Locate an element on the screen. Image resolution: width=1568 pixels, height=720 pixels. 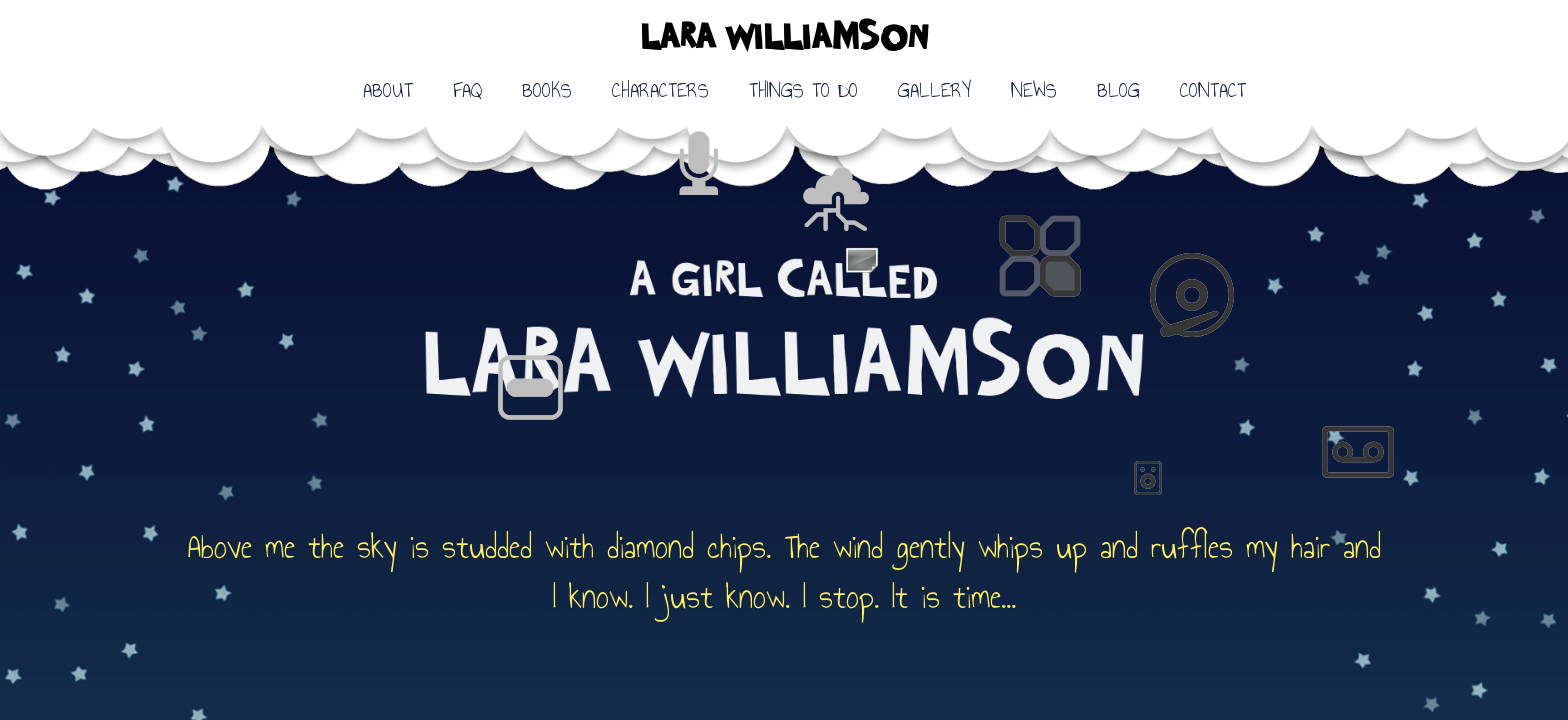
indicates a partially selected or indeterminate checkbox state is located at coordinates (530, 387).